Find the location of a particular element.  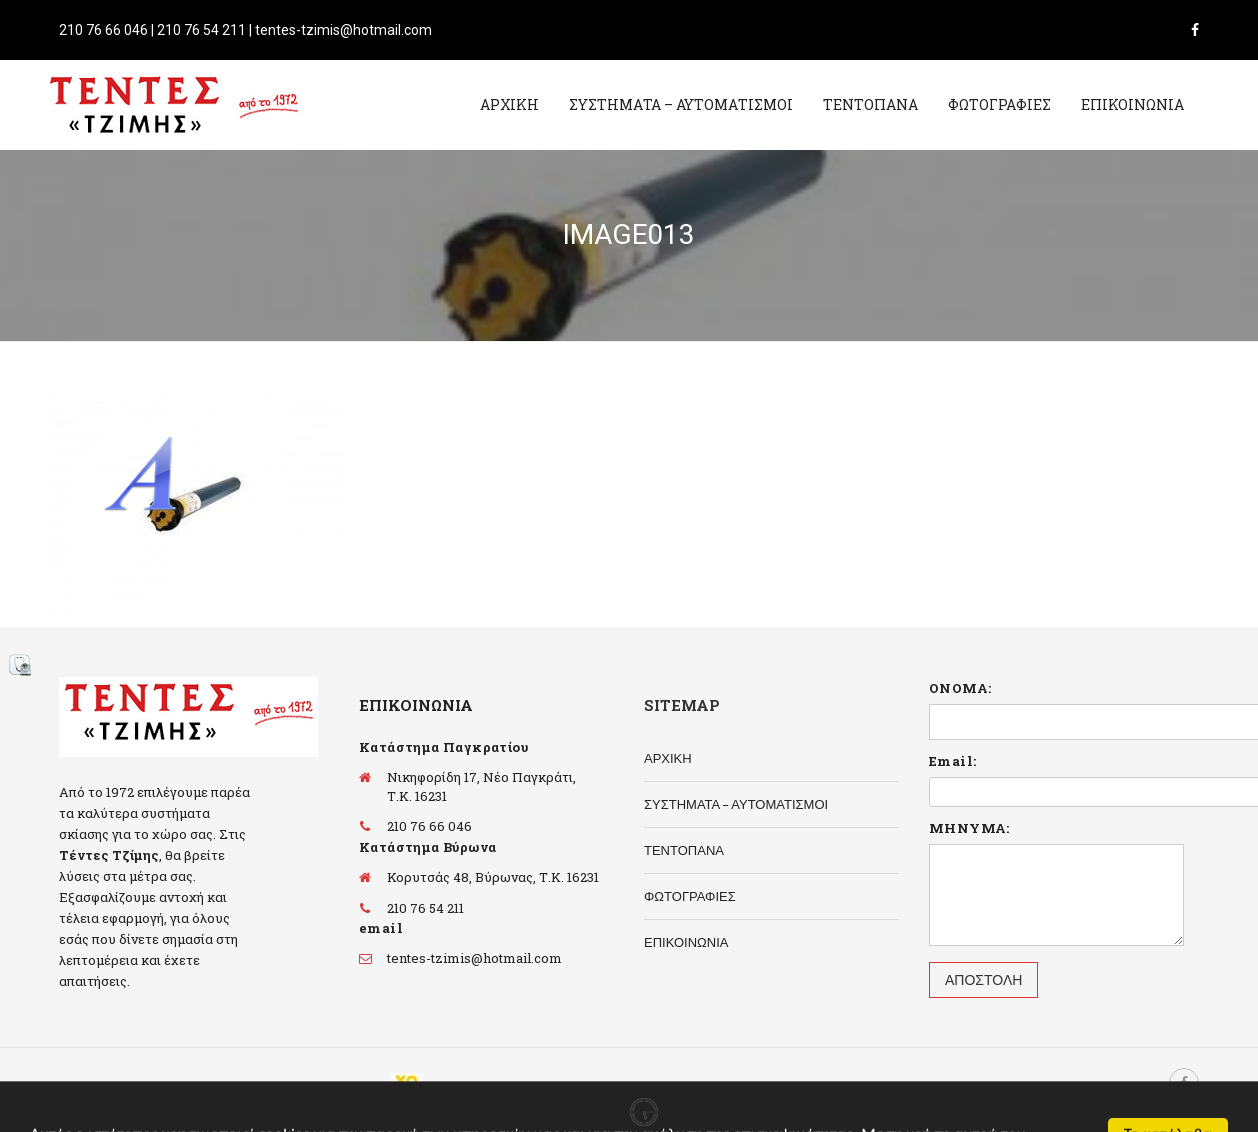

view recently accessed files or items is located at coordinates (643, 1111).